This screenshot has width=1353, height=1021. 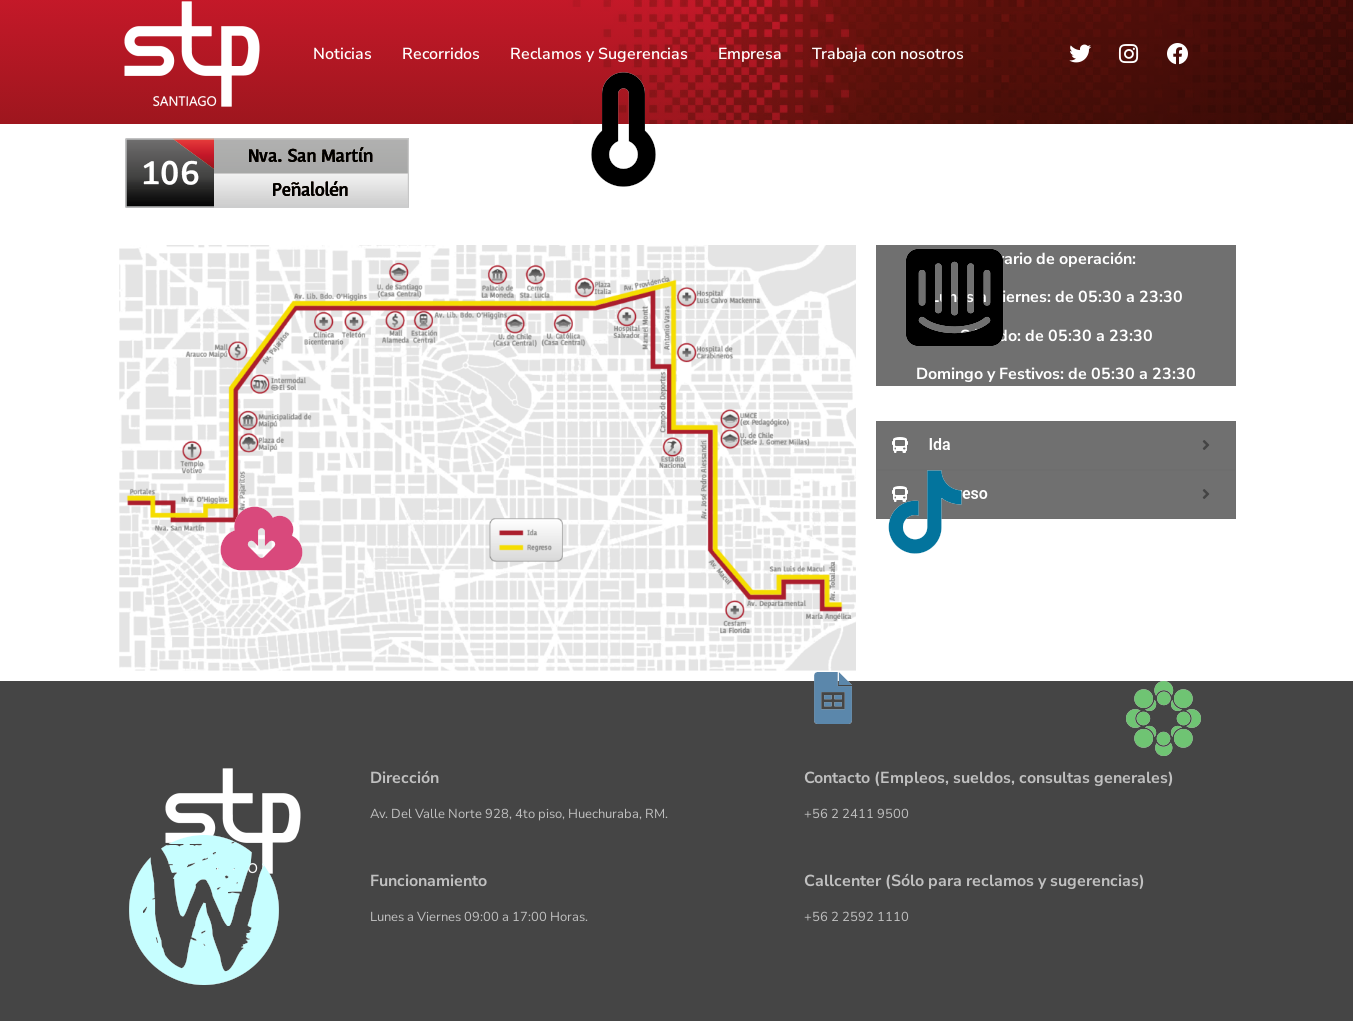 I want to click on open source framework (OSF) logo, so click(x=1163, y=718).